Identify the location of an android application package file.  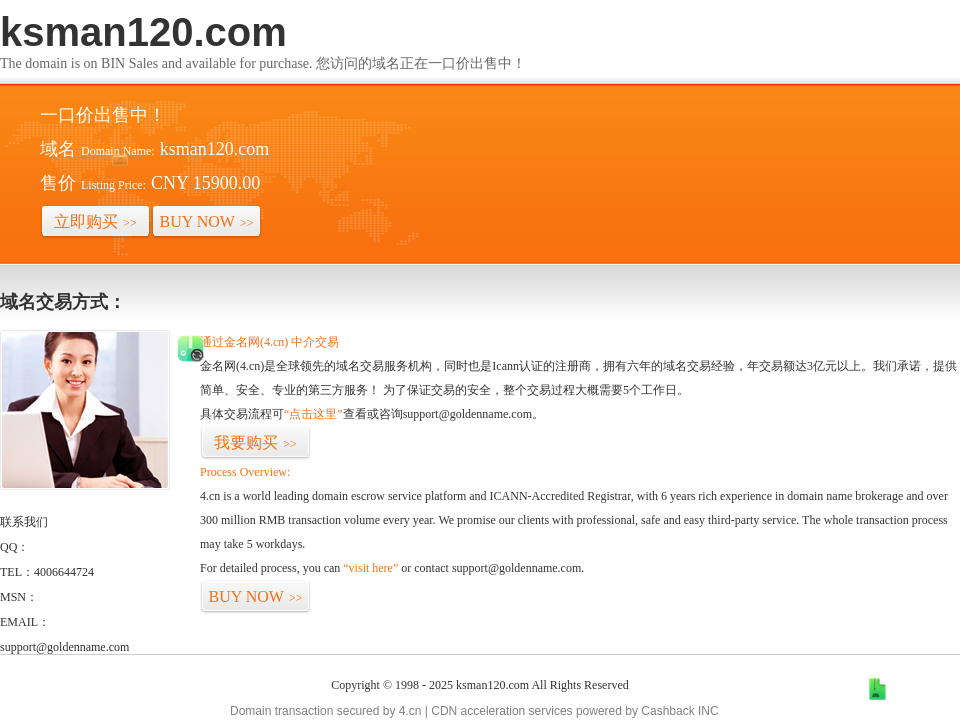
(877, 689).